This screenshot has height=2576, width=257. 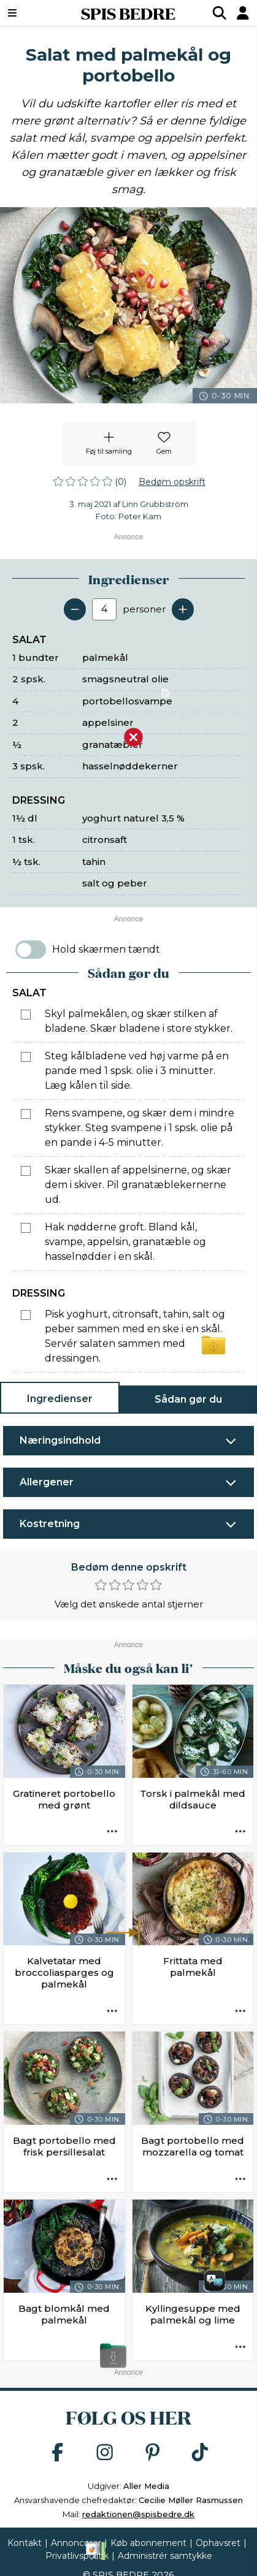 What do you see at coordinates (213, 1345) in the screenshot?
I see `access the public folder for shared files` at bounding box center [213, 1345].